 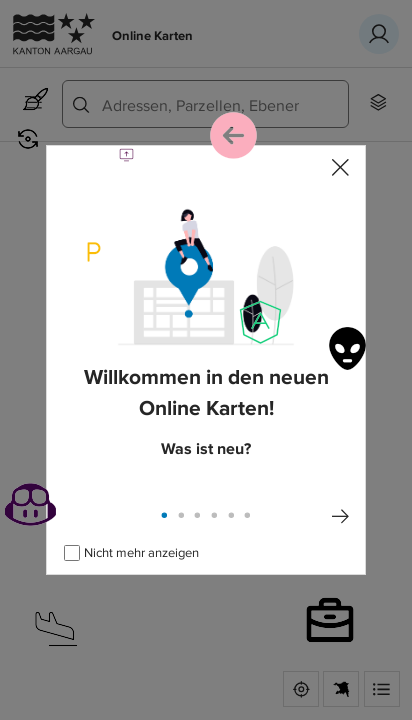 What do you see at coordinates (54, 629) in the screenshot?
I see `indicates flight arrival or landing status` at bounding box center [54, 629].